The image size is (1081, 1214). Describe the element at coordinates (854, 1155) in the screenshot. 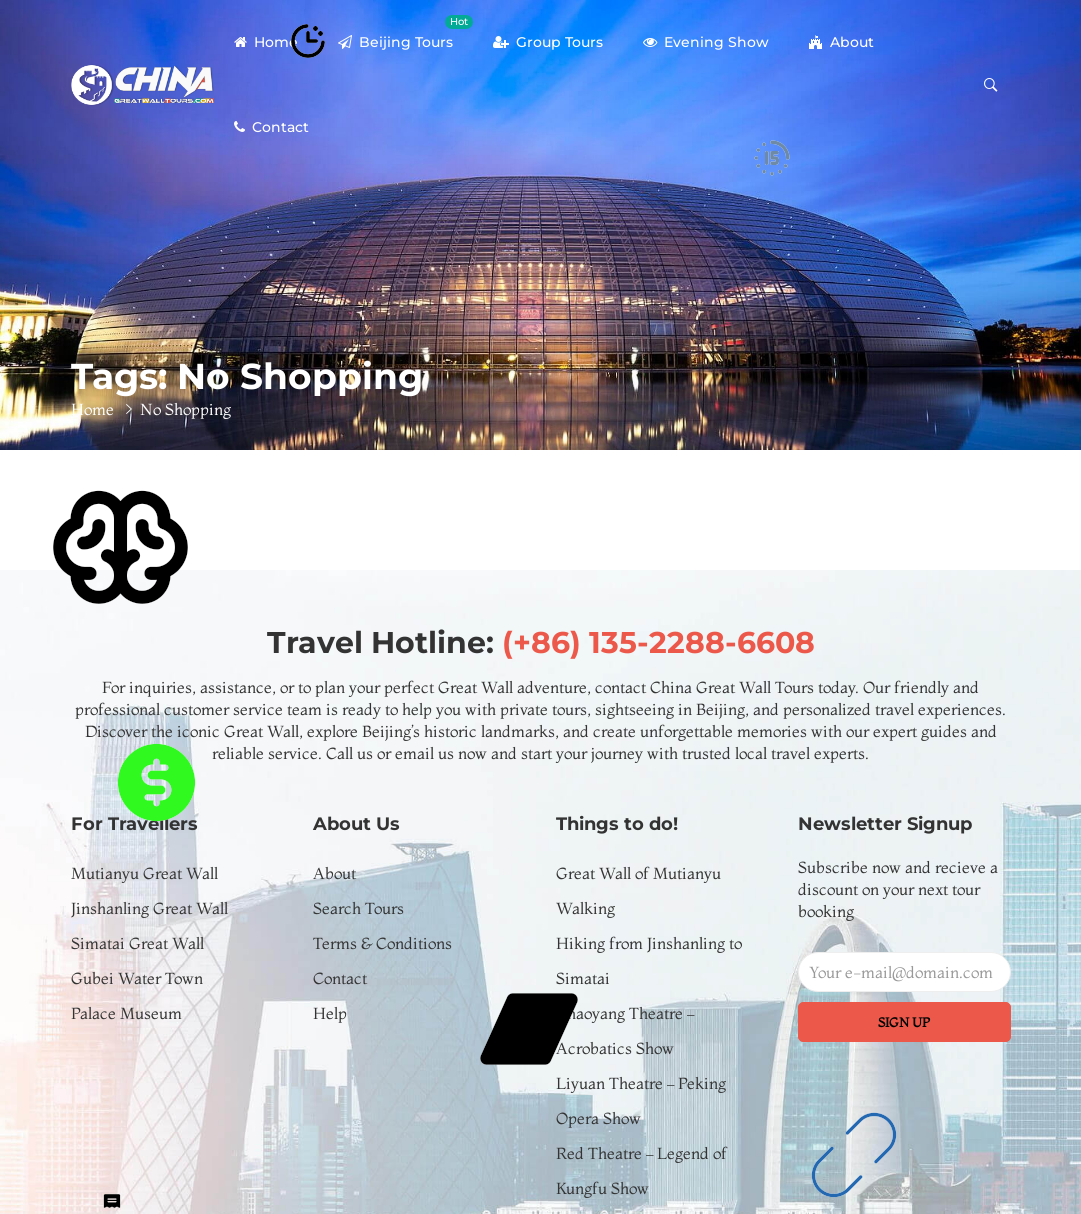

I see `unlink or break a connection` at that location.